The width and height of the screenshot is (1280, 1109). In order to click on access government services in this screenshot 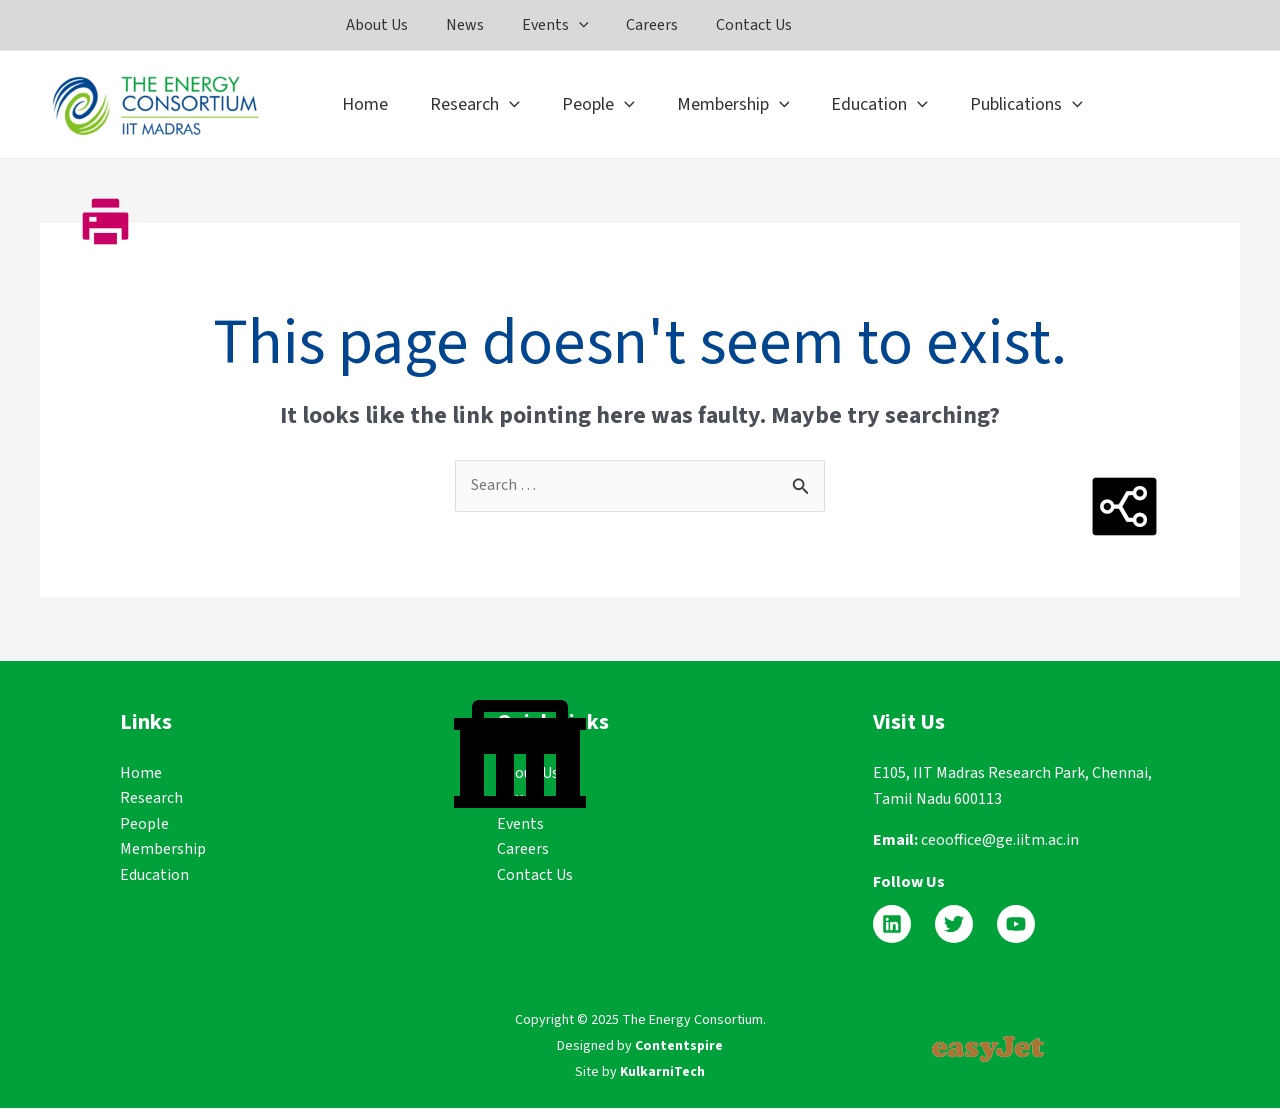, I will do `click(520, 754)`.